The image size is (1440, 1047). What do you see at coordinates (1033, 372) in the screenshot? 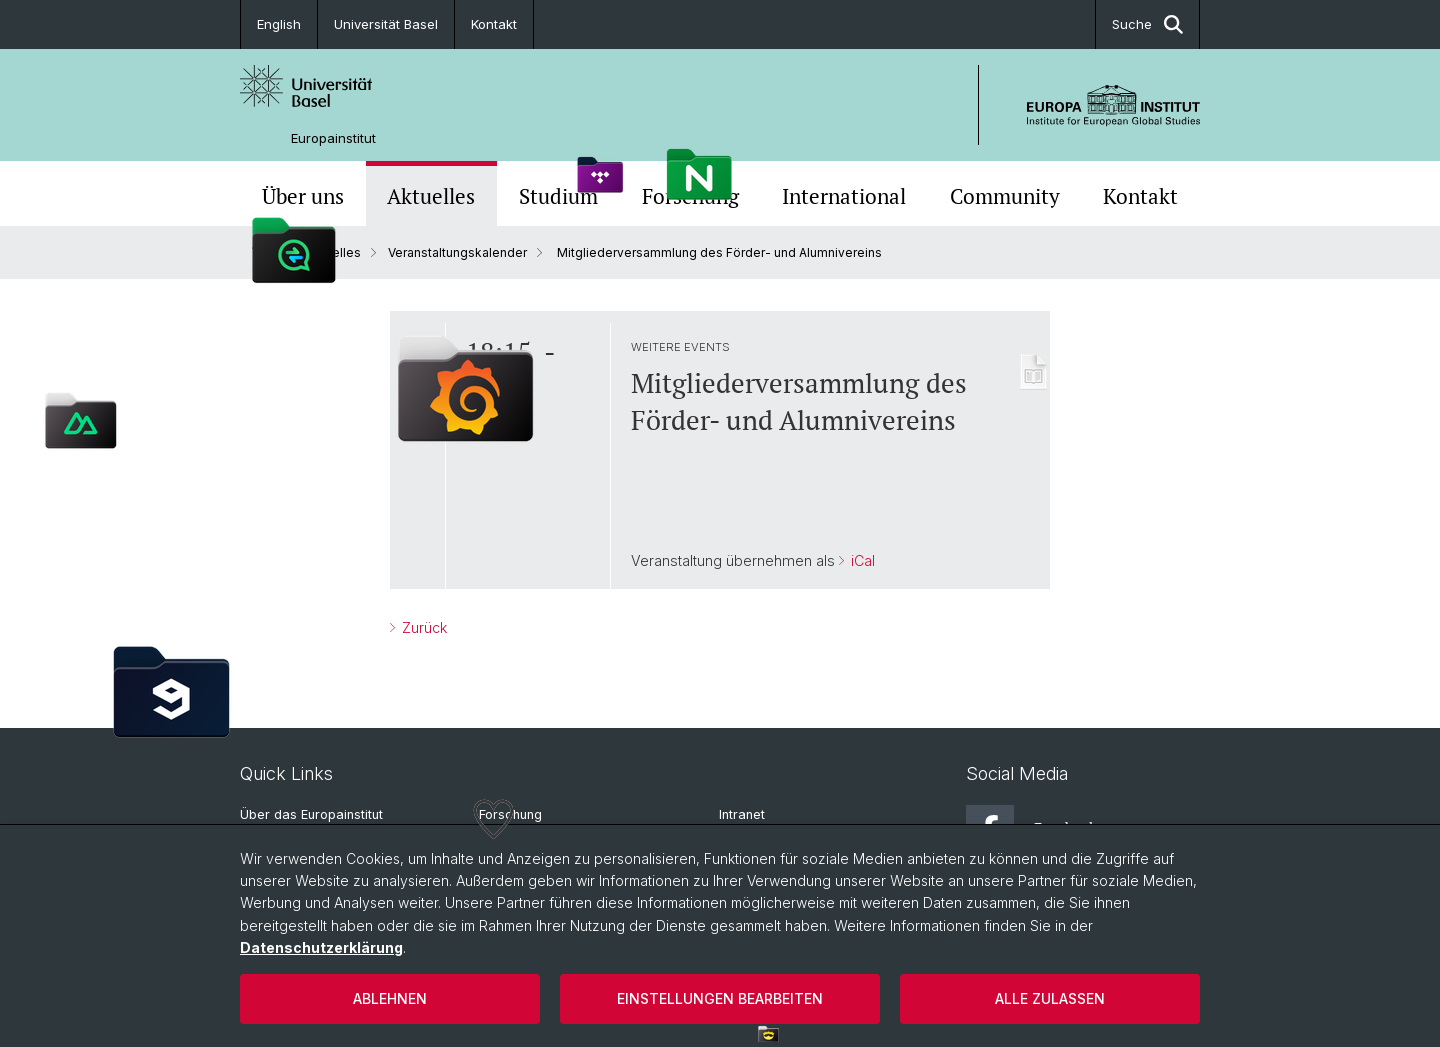
I see `a mobipocket ebook file` at bounding box center [1033, 372].